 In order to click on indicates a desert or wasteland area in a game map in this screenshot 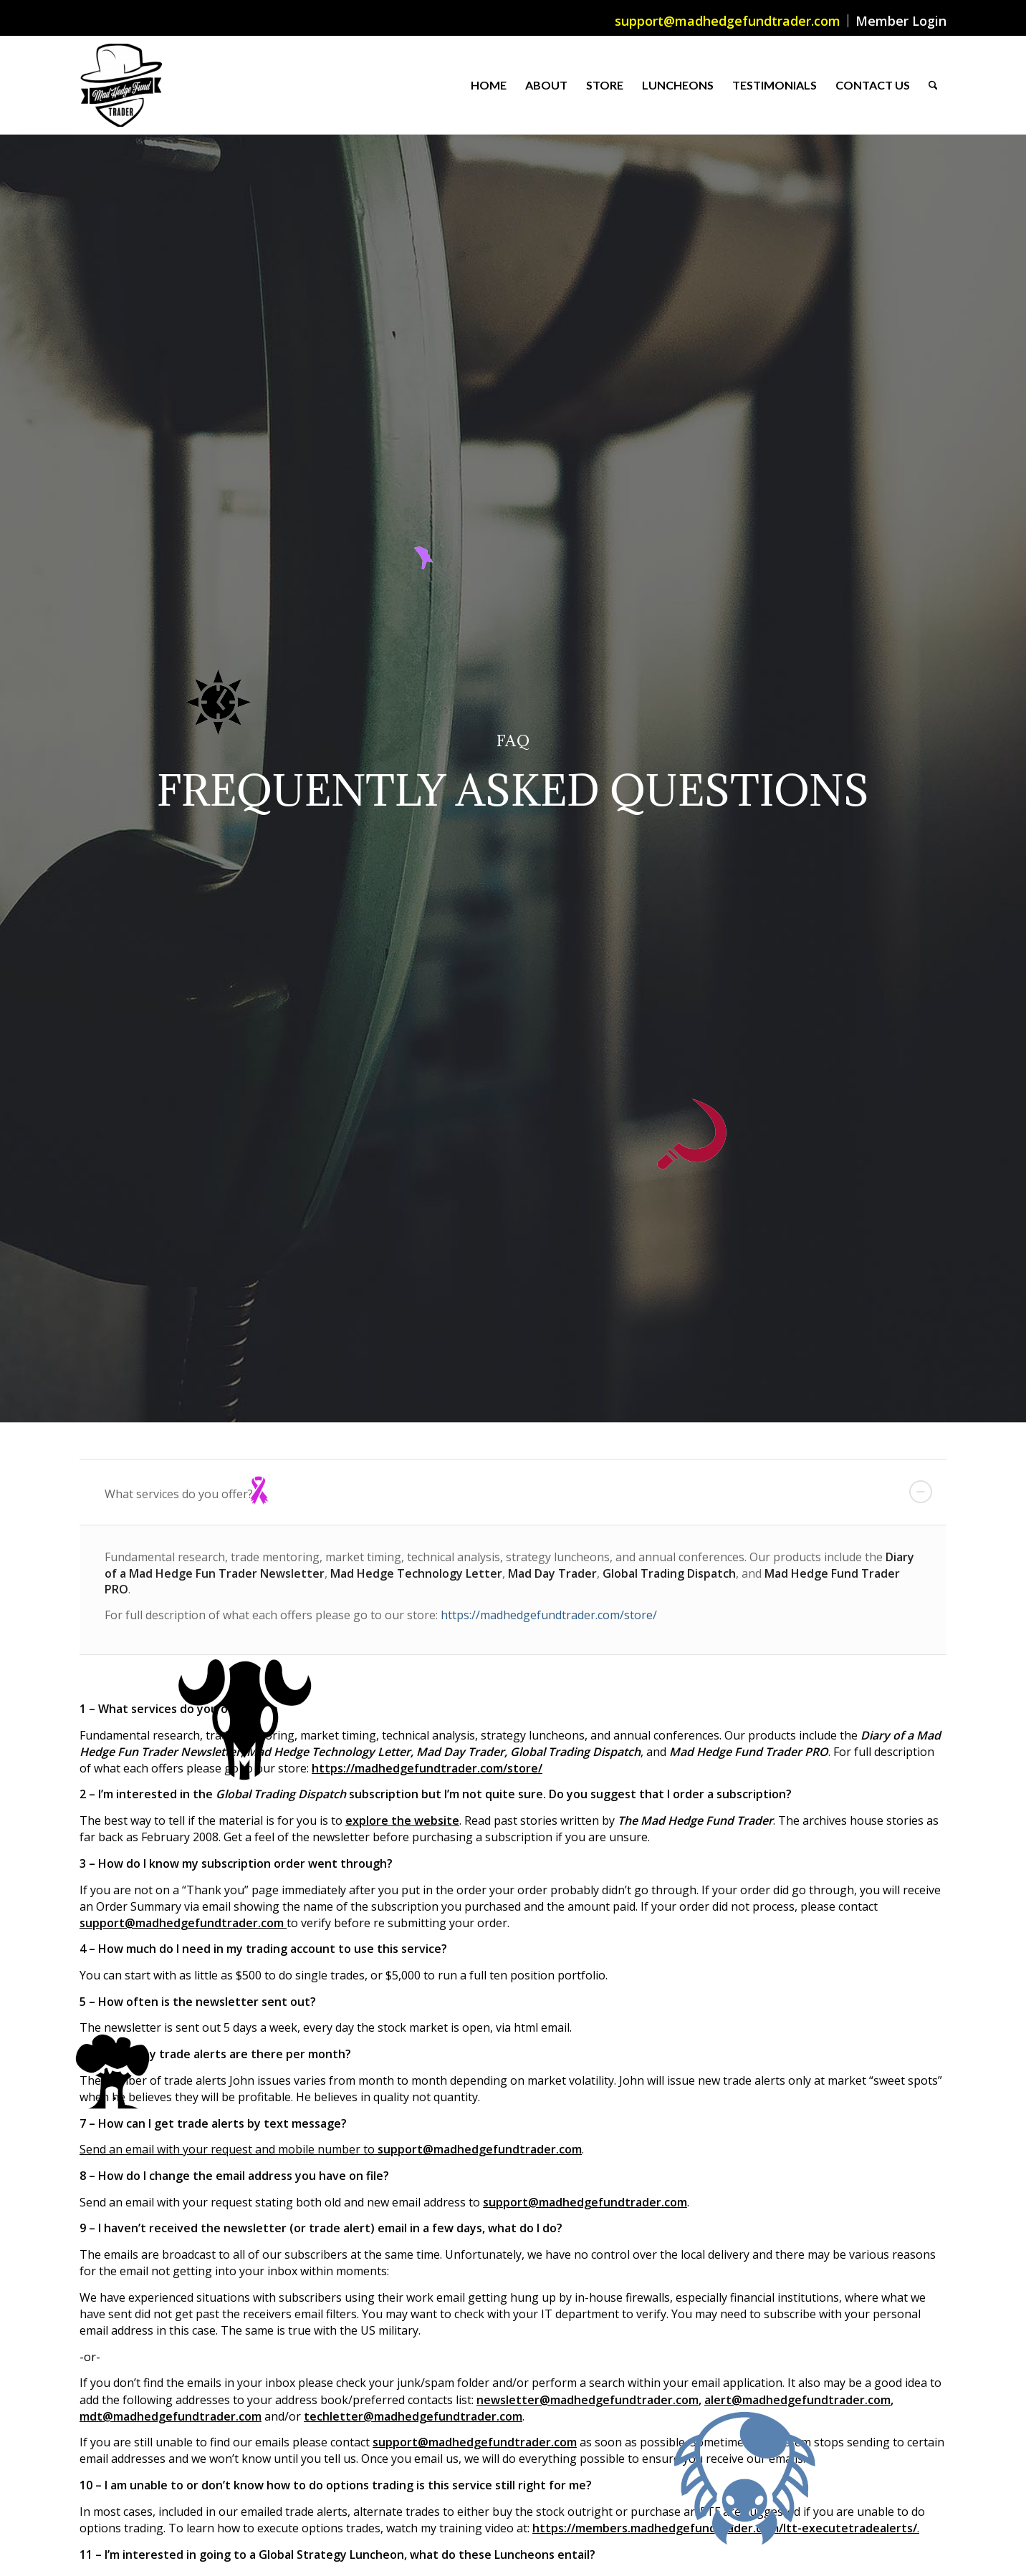, I will do `click(245, 1714)`.